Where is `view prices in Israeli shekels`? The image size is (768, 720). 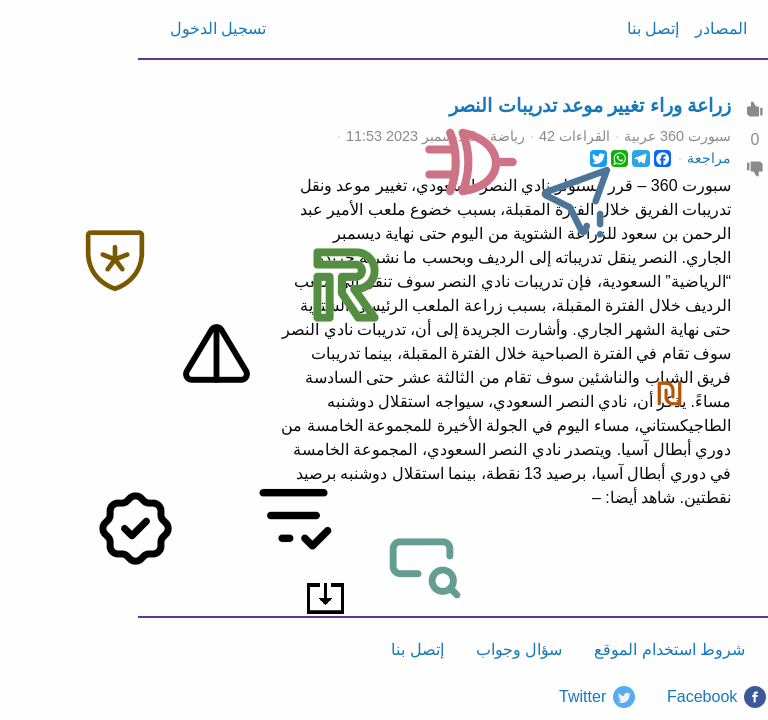 view prices in Israeli shekels is located at coordinates (669, 393).